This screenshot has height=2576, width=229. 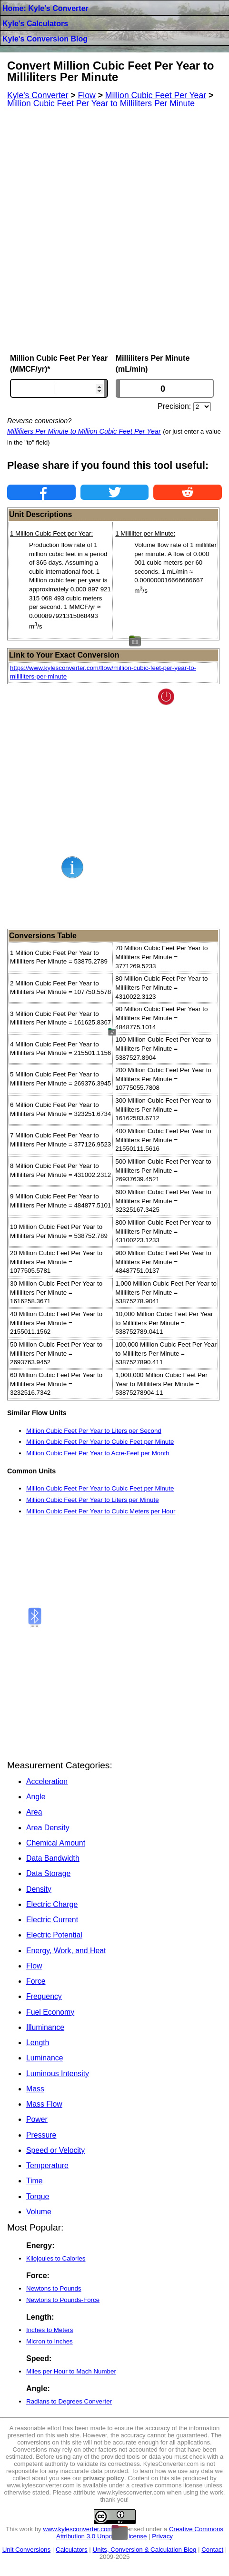 What do you see at coordinates (166, 697) in the screenshot?
I see `shut down the system` at bounding box center [166, 697].